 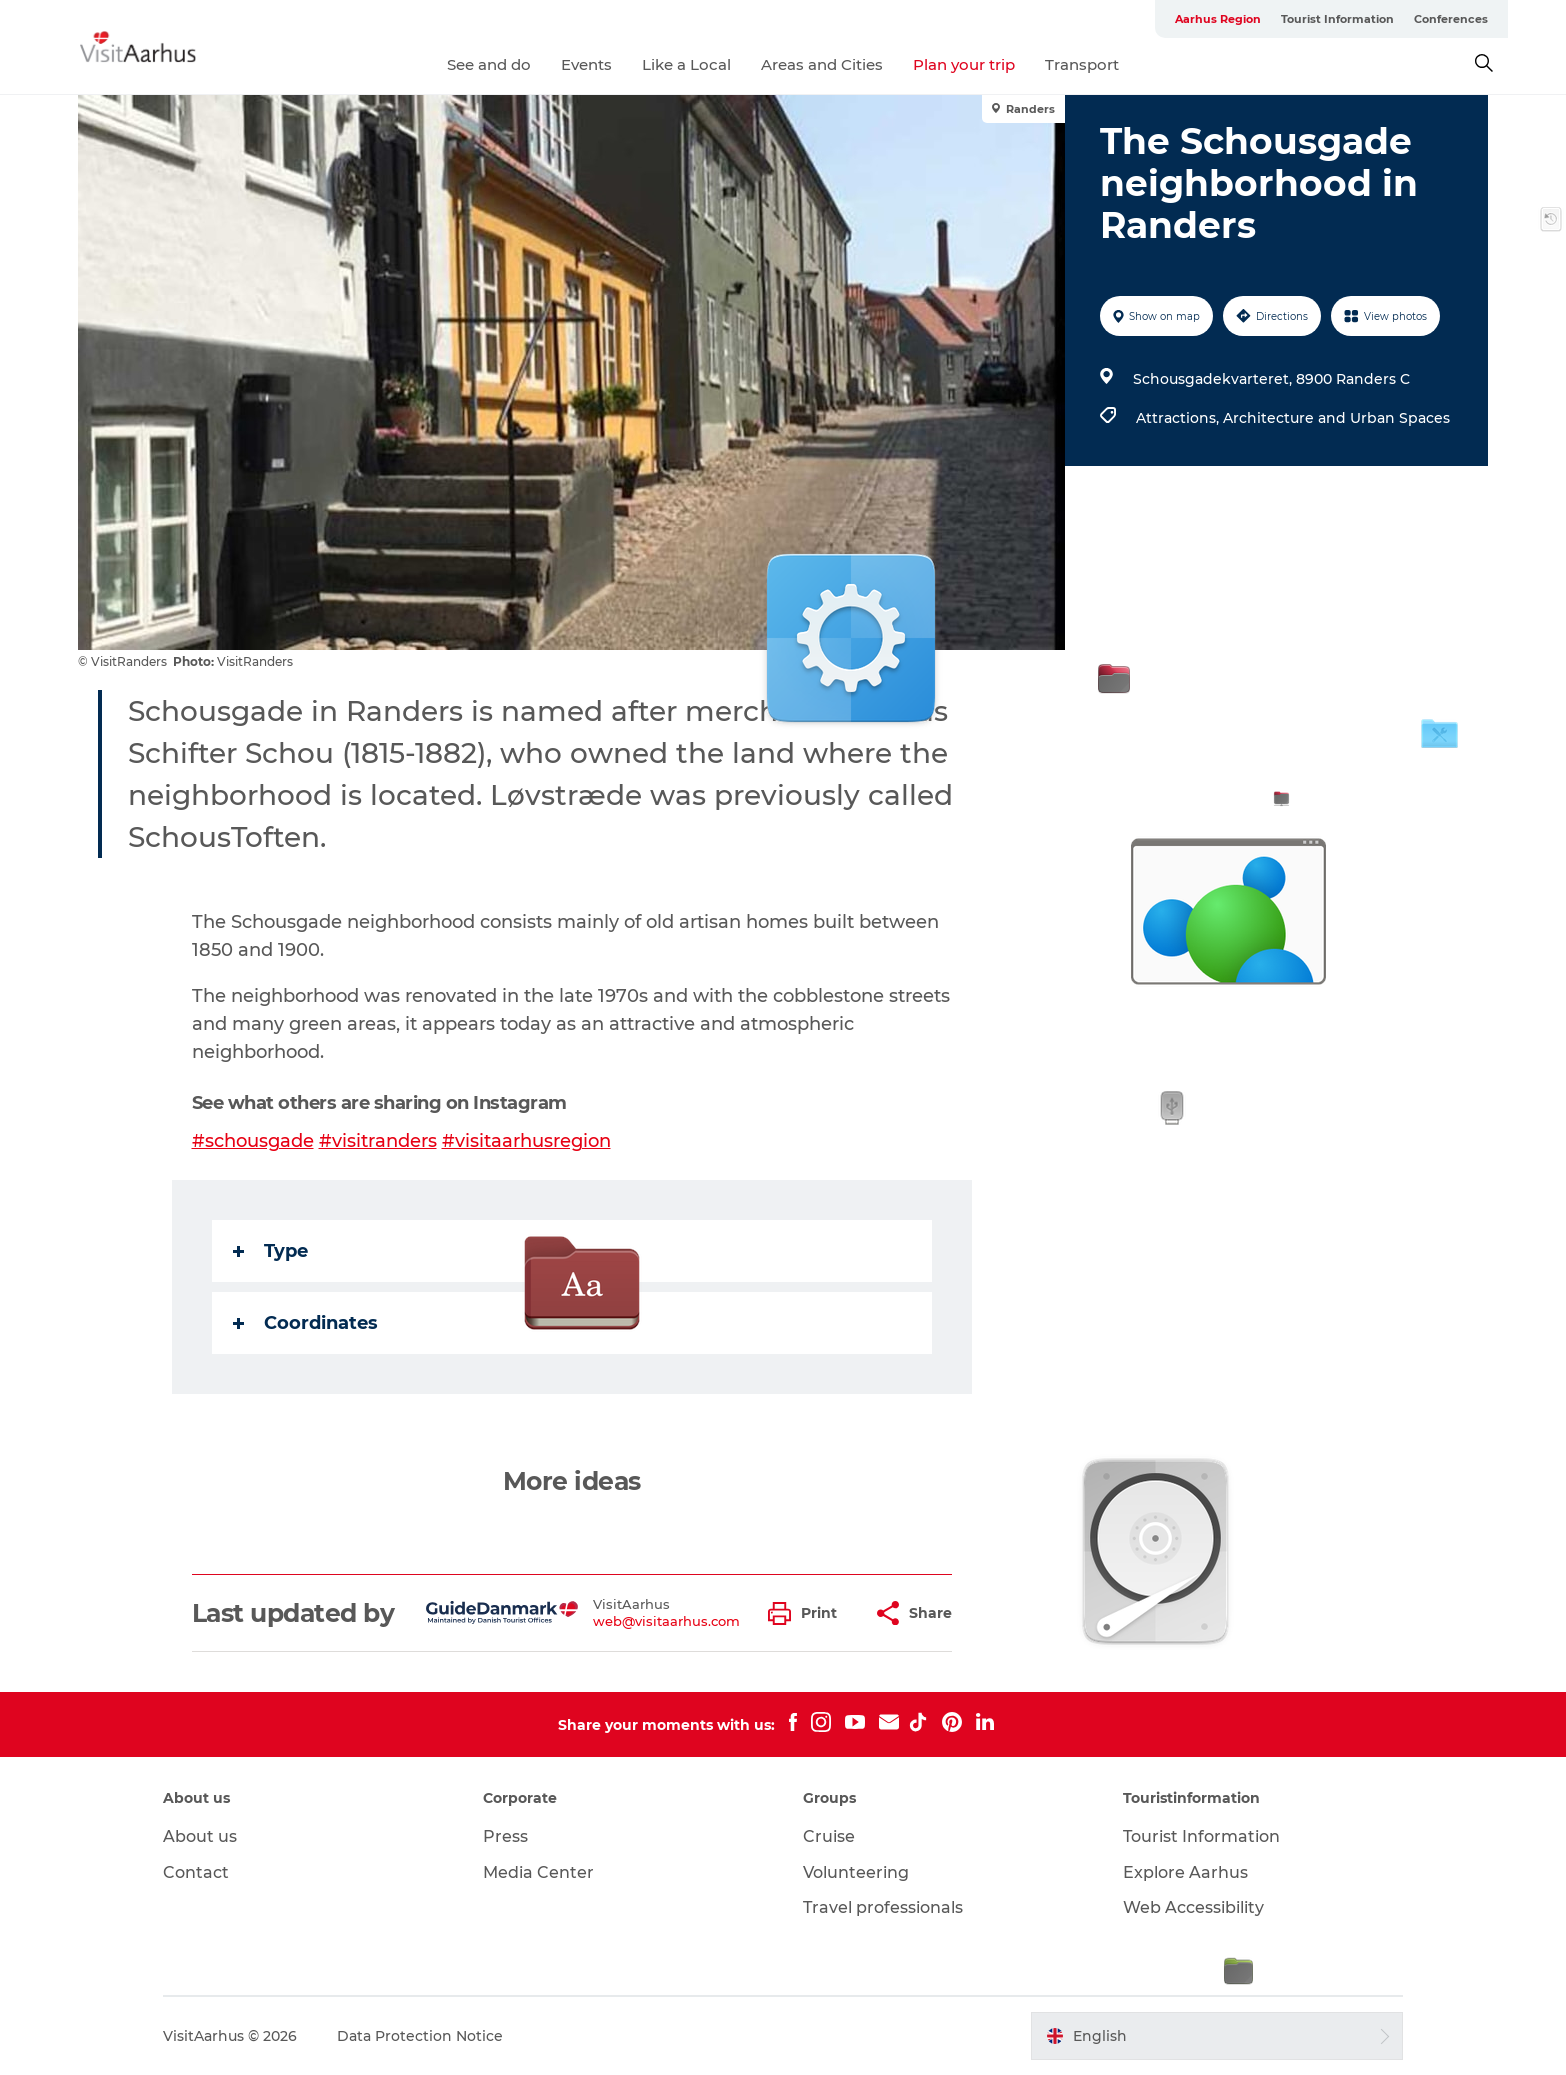 What do you see at coordinates (1238, 1970) in the screenshot?
I see `access a remote or network folder` at bounding box center [1238, 1970].